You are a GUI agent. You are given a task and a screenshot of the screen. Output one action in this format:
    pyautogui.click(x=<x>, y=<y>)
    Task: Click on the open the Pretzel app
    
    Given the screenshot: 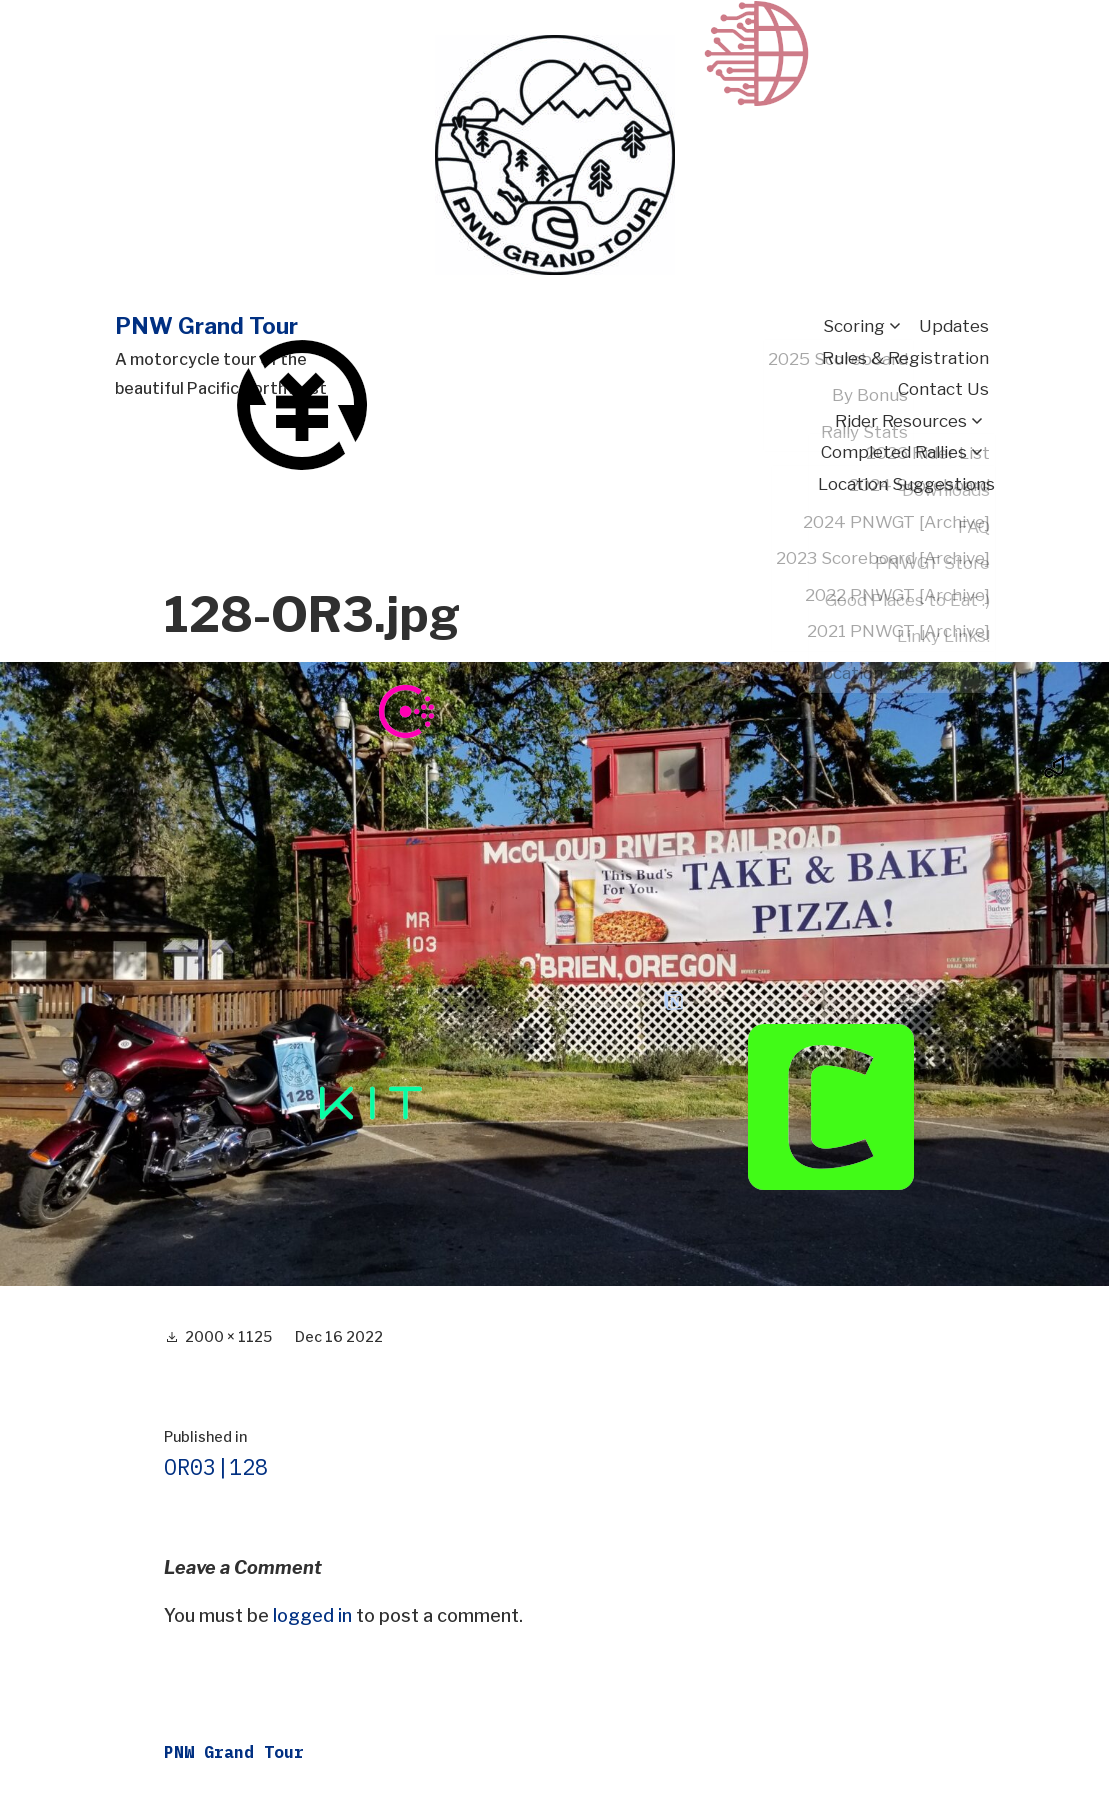 What is the action you would take?
    pyautogui.click(x=1054, y=767)
    